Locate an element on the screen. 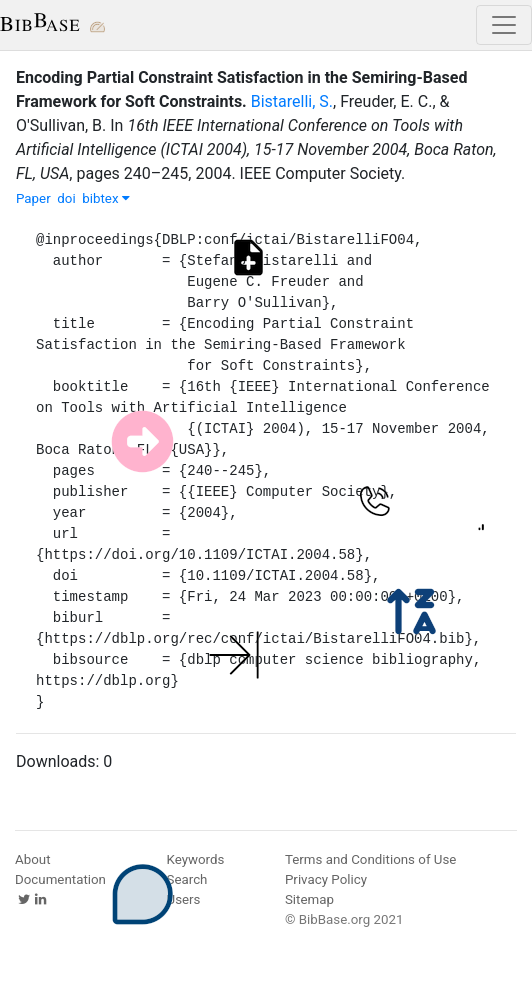 The width and height of the screenshot is (532, 1003). create a new note is located at coordinates (248, 257).